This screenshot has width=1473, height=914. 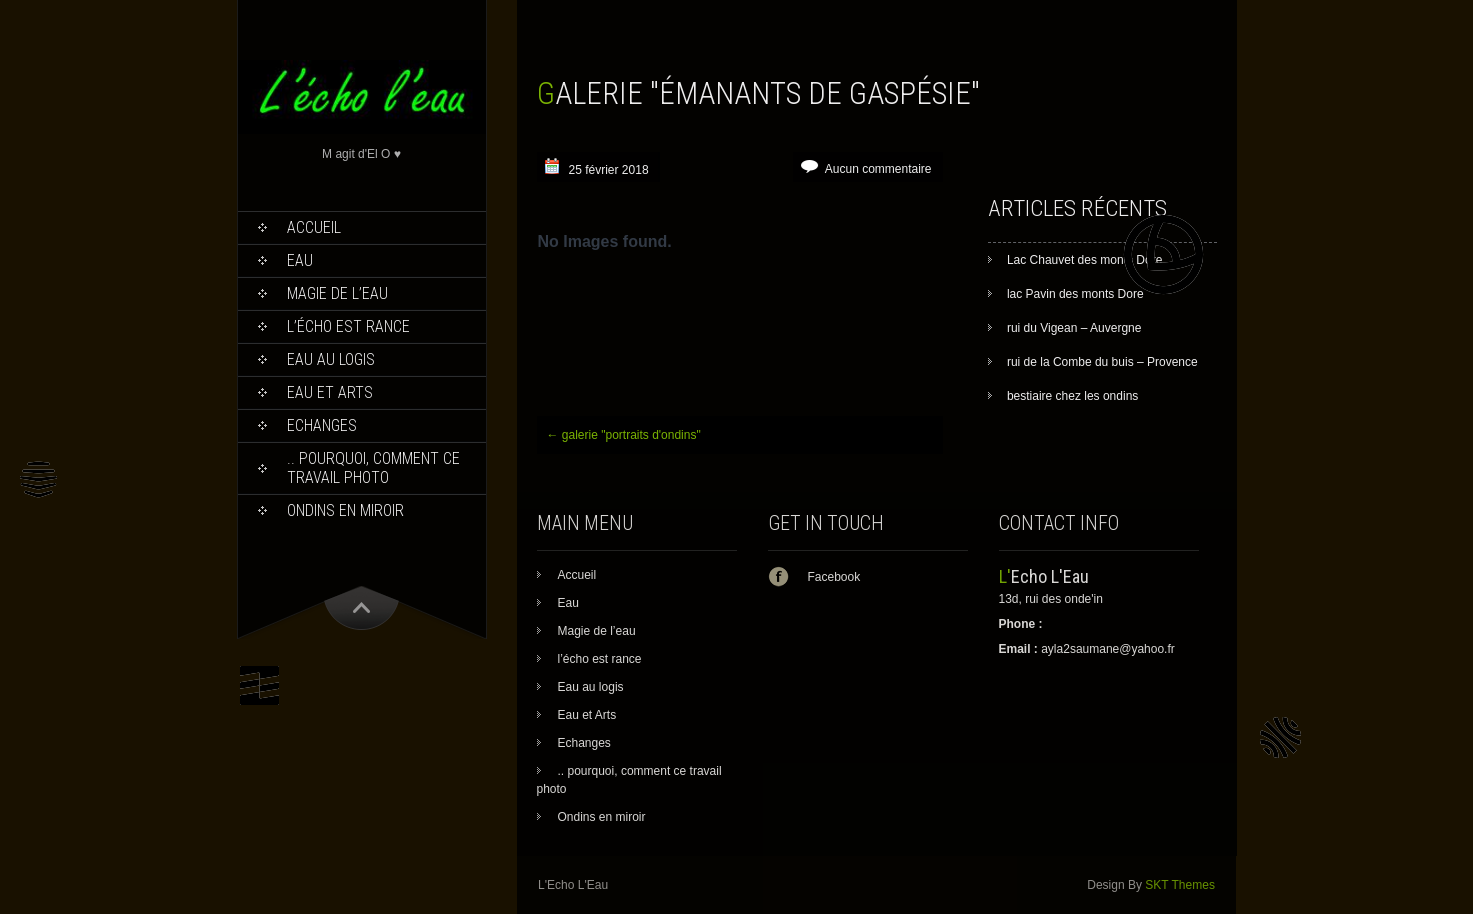 What do you see at coordinates (1280, 737) in the screenshot?
I see `HAL company or brand logo` at bounding box center [1280, 737].